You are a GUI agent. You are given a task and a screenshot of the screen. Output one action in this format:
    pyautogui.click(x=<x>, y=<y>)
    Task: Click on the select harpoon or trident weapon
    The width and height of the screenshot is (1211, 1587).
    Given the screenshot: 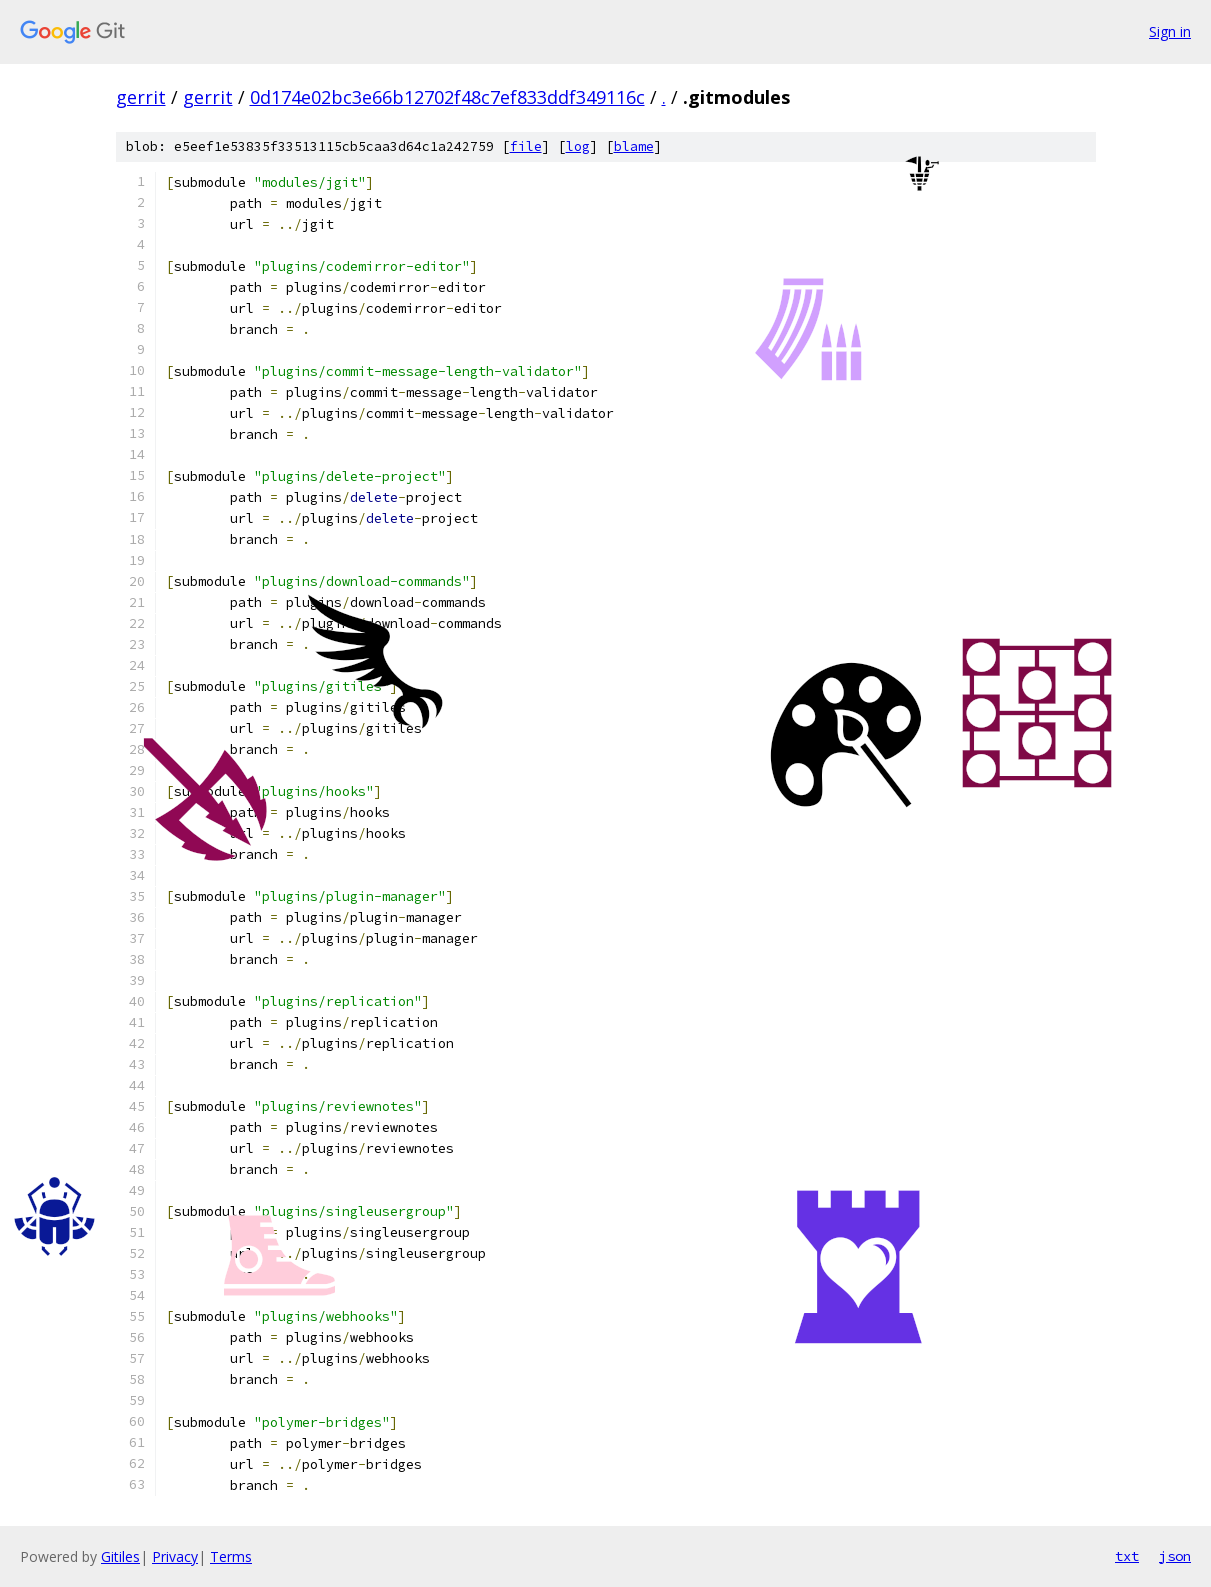 What is the action you would take?
    pyautogui.click(x=206, y=799)
    